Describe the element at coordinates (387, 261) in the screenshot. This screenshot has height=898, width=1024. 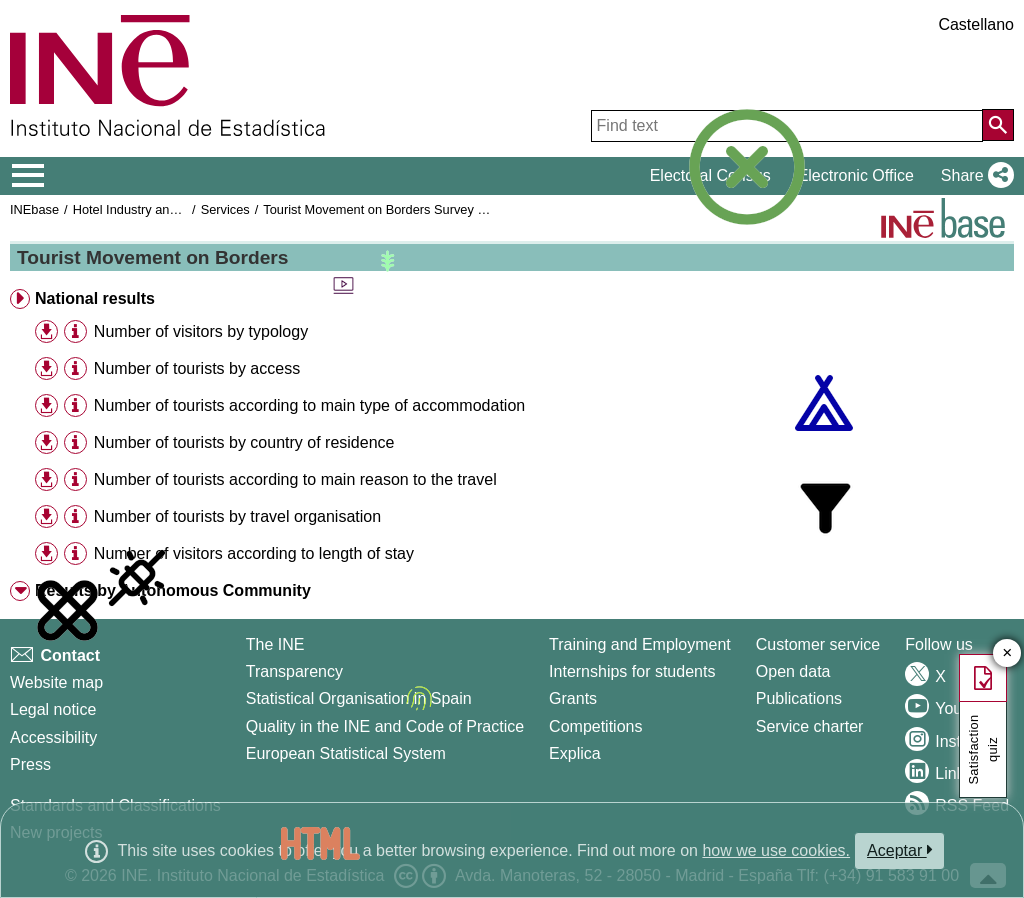
I see `view growth metrics or analytics` at that location.